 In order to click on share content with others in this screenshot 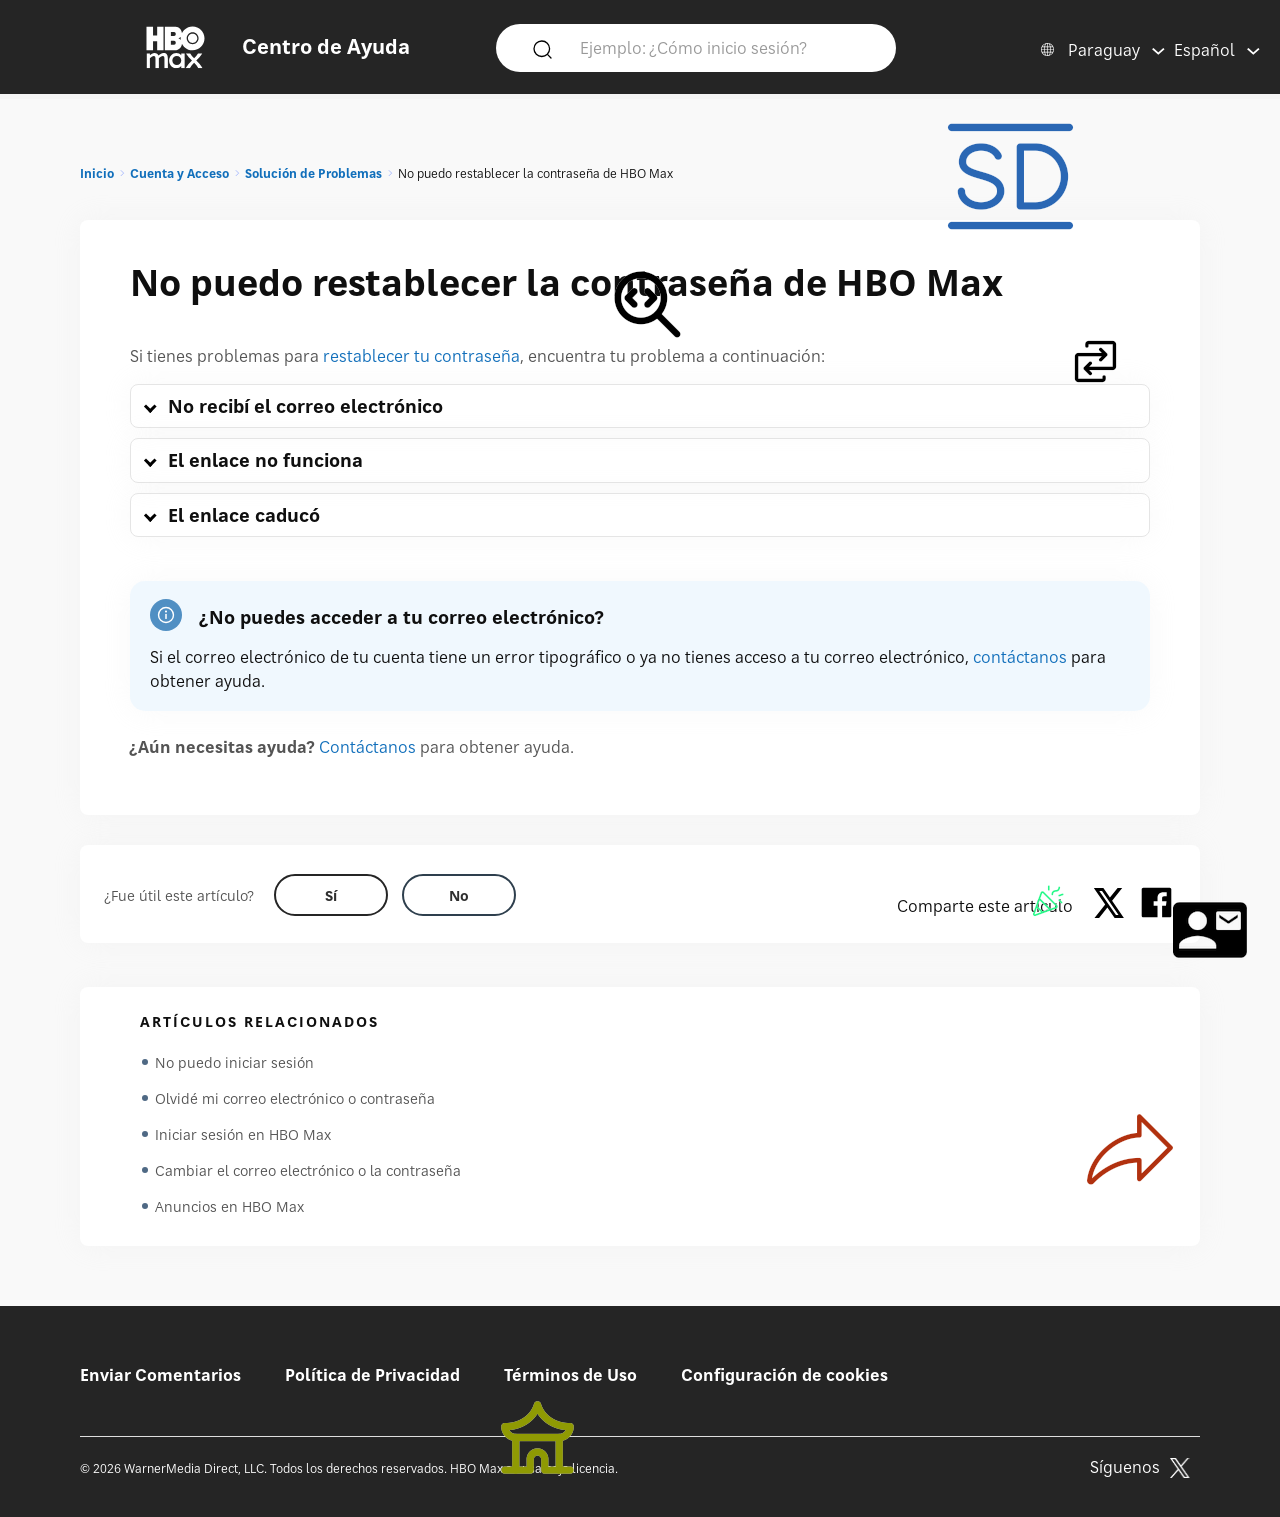, I will do `click(1130, 1154)`.